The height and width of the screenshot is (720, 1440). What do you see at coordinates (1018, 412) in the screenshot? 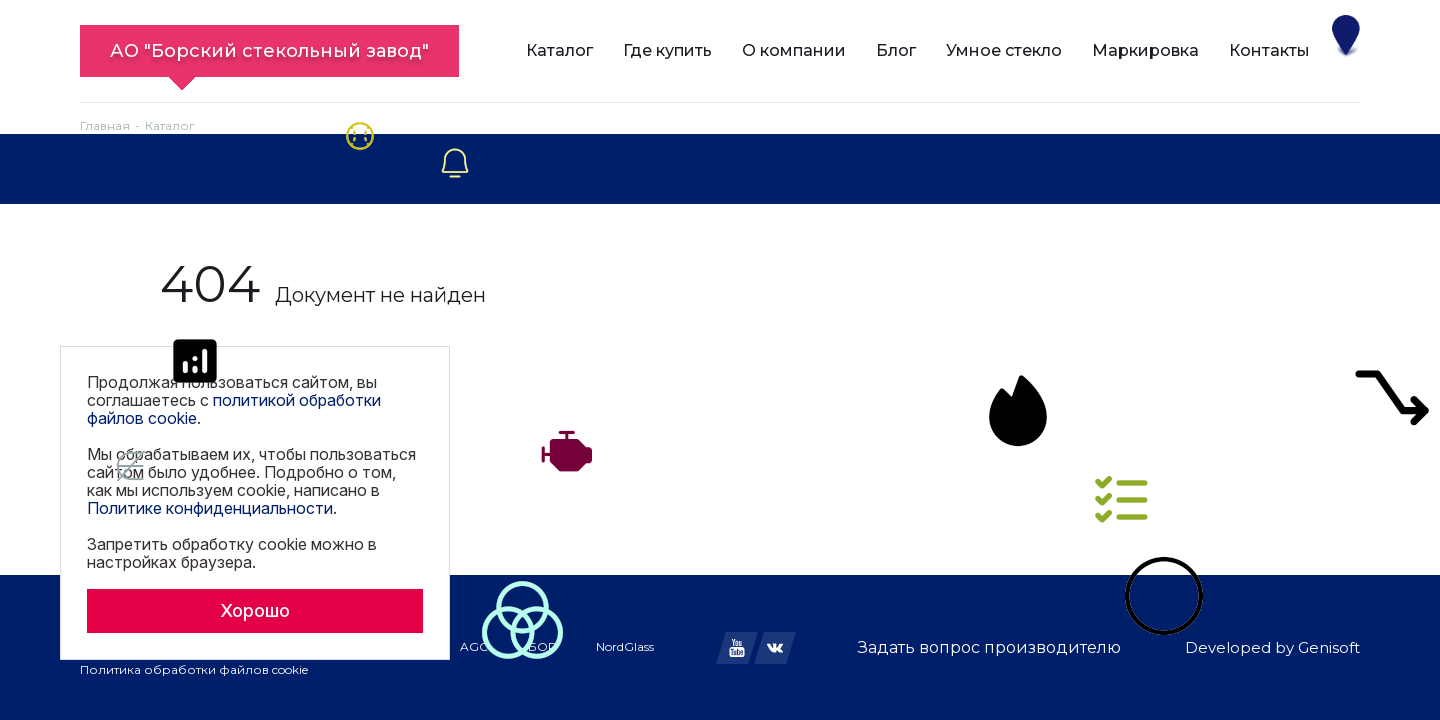
I see `indicates trending or hot content` at bounding box center [1018, 412].